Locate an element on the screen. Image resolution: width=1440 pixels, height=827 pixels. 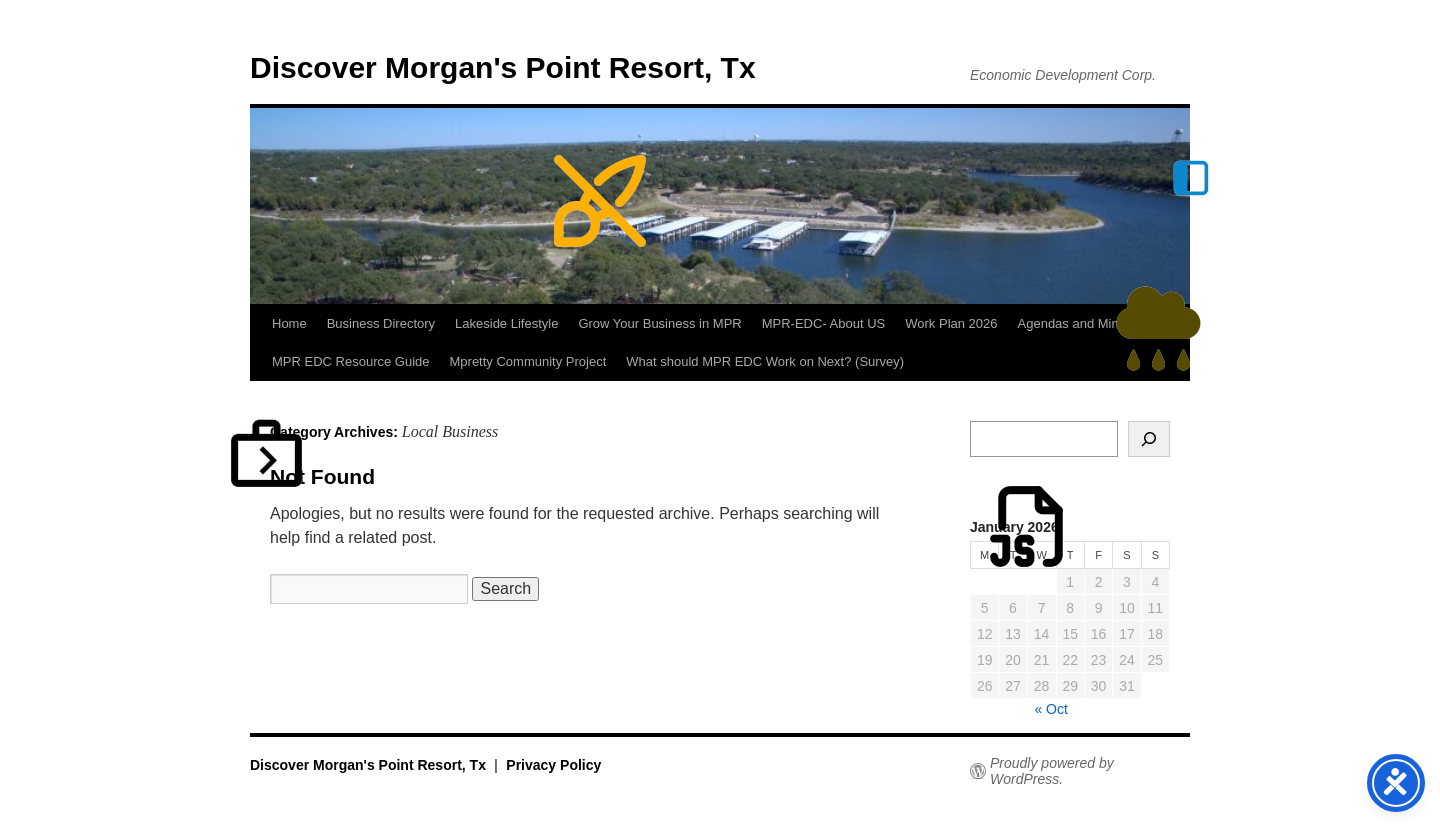
toggle sidebar panel visibility is located at coordinates (1191, 178).